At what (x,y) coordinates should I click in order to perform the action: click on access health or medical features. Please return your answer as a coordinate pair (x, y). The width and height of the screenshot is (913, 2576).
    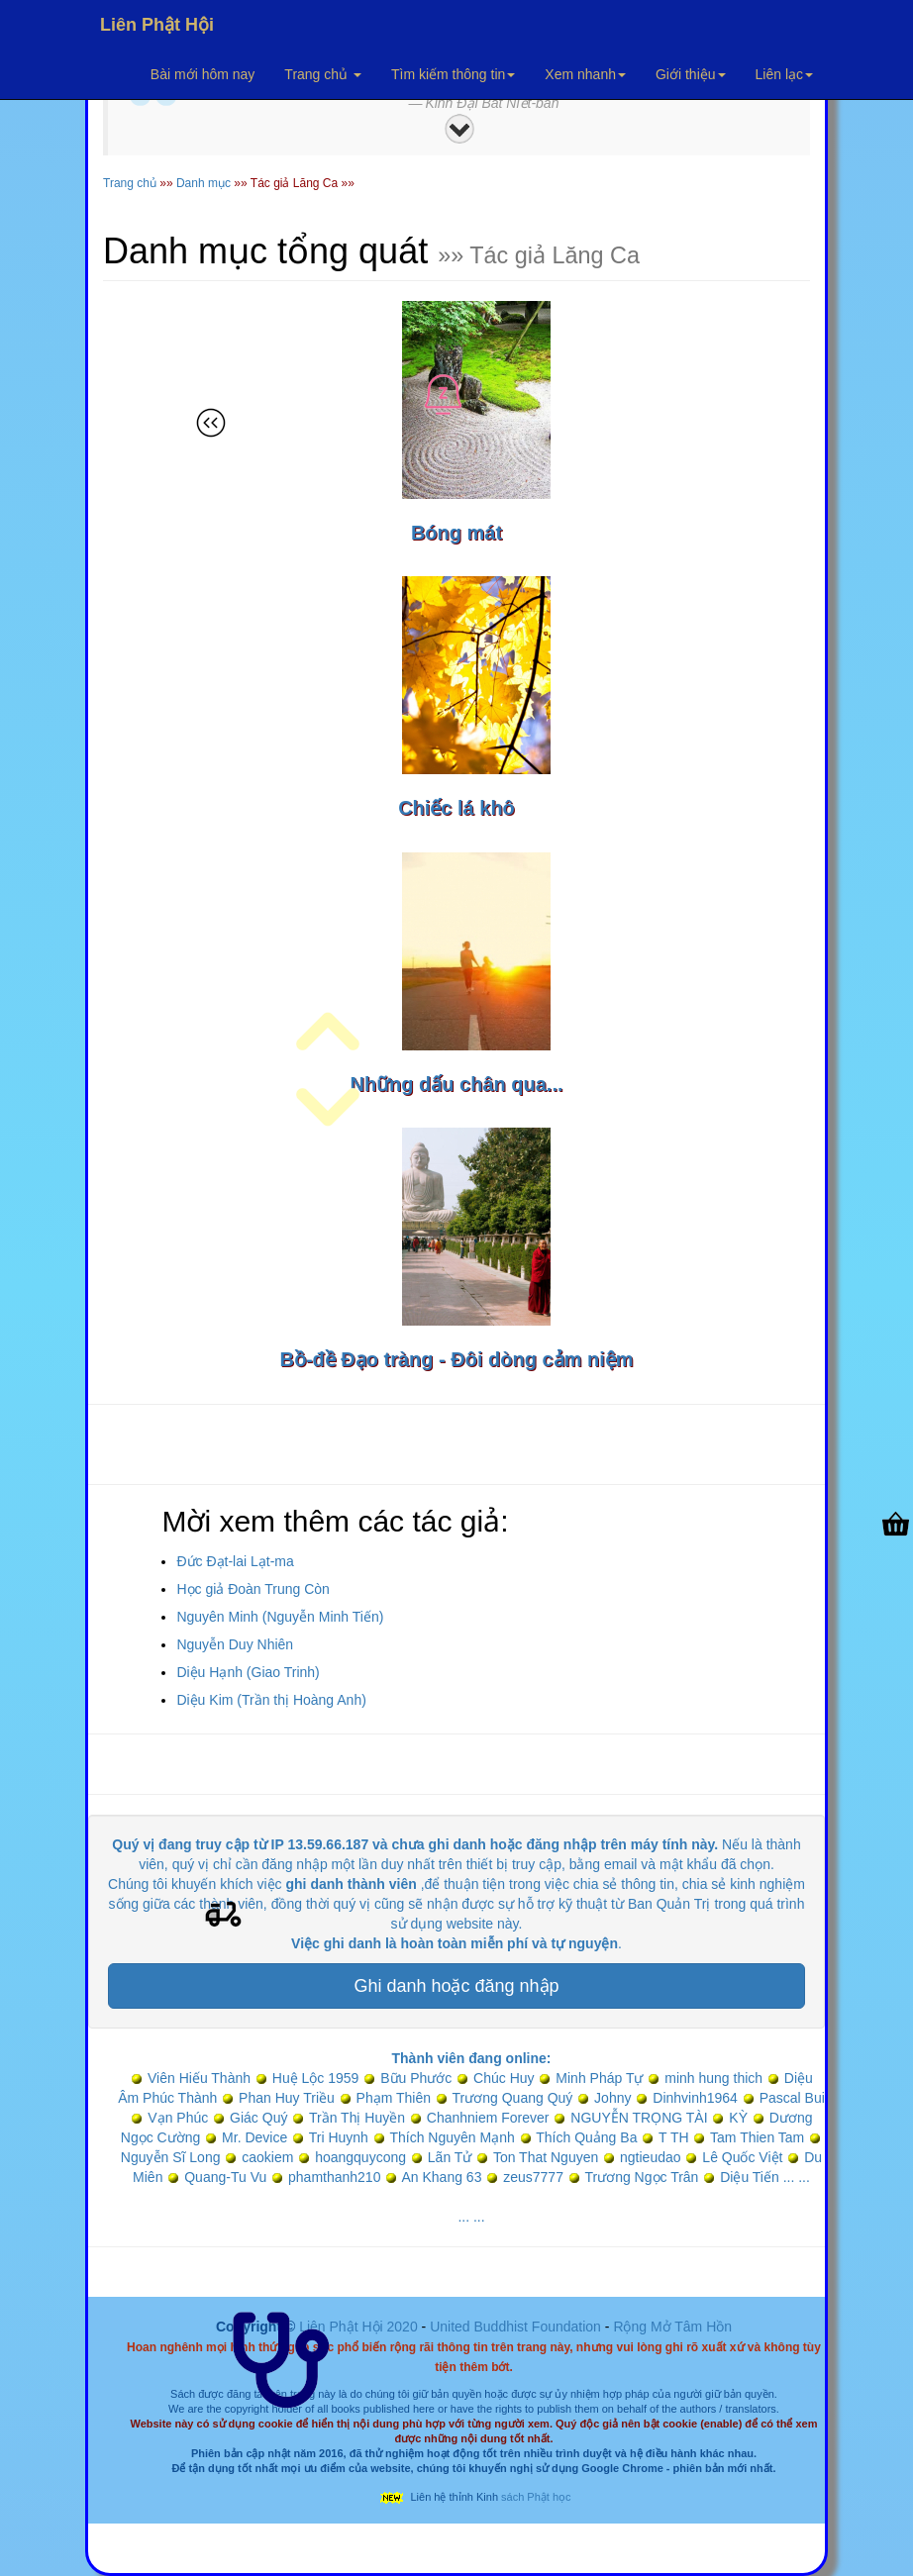
    Looking at the image, I should click on (278, 2357).